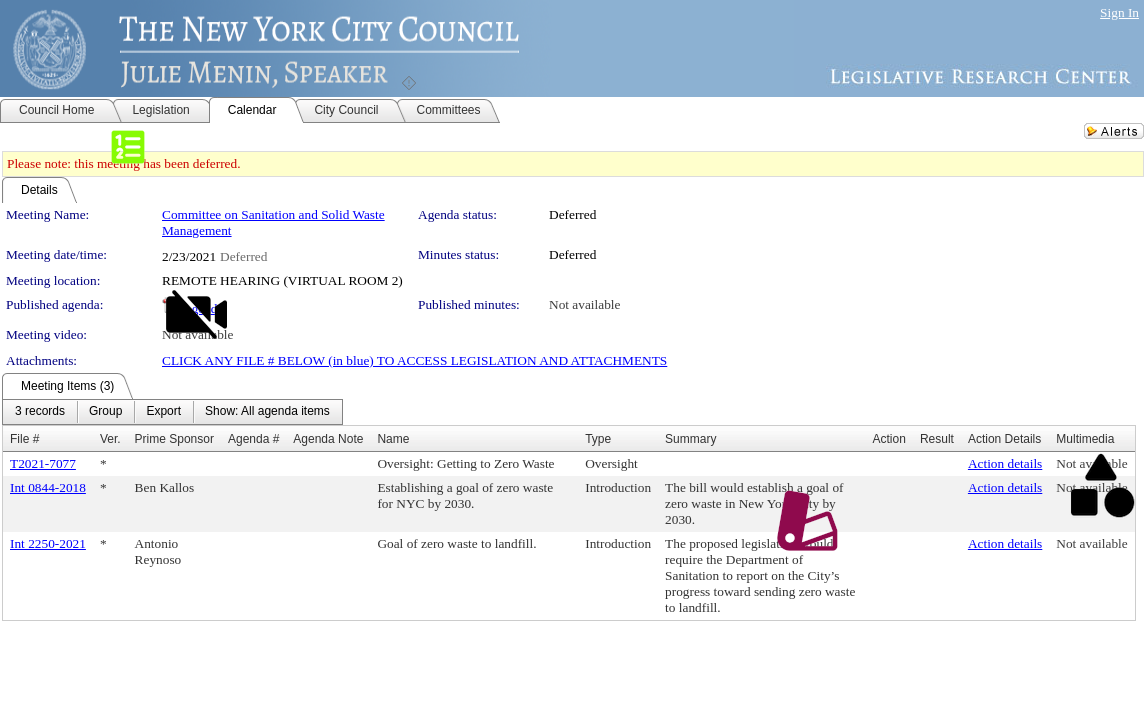  What do you see at coordinates (805, 523) in the screenshot?
I see `access color palette or theme options` at bounding box center [805, 523].